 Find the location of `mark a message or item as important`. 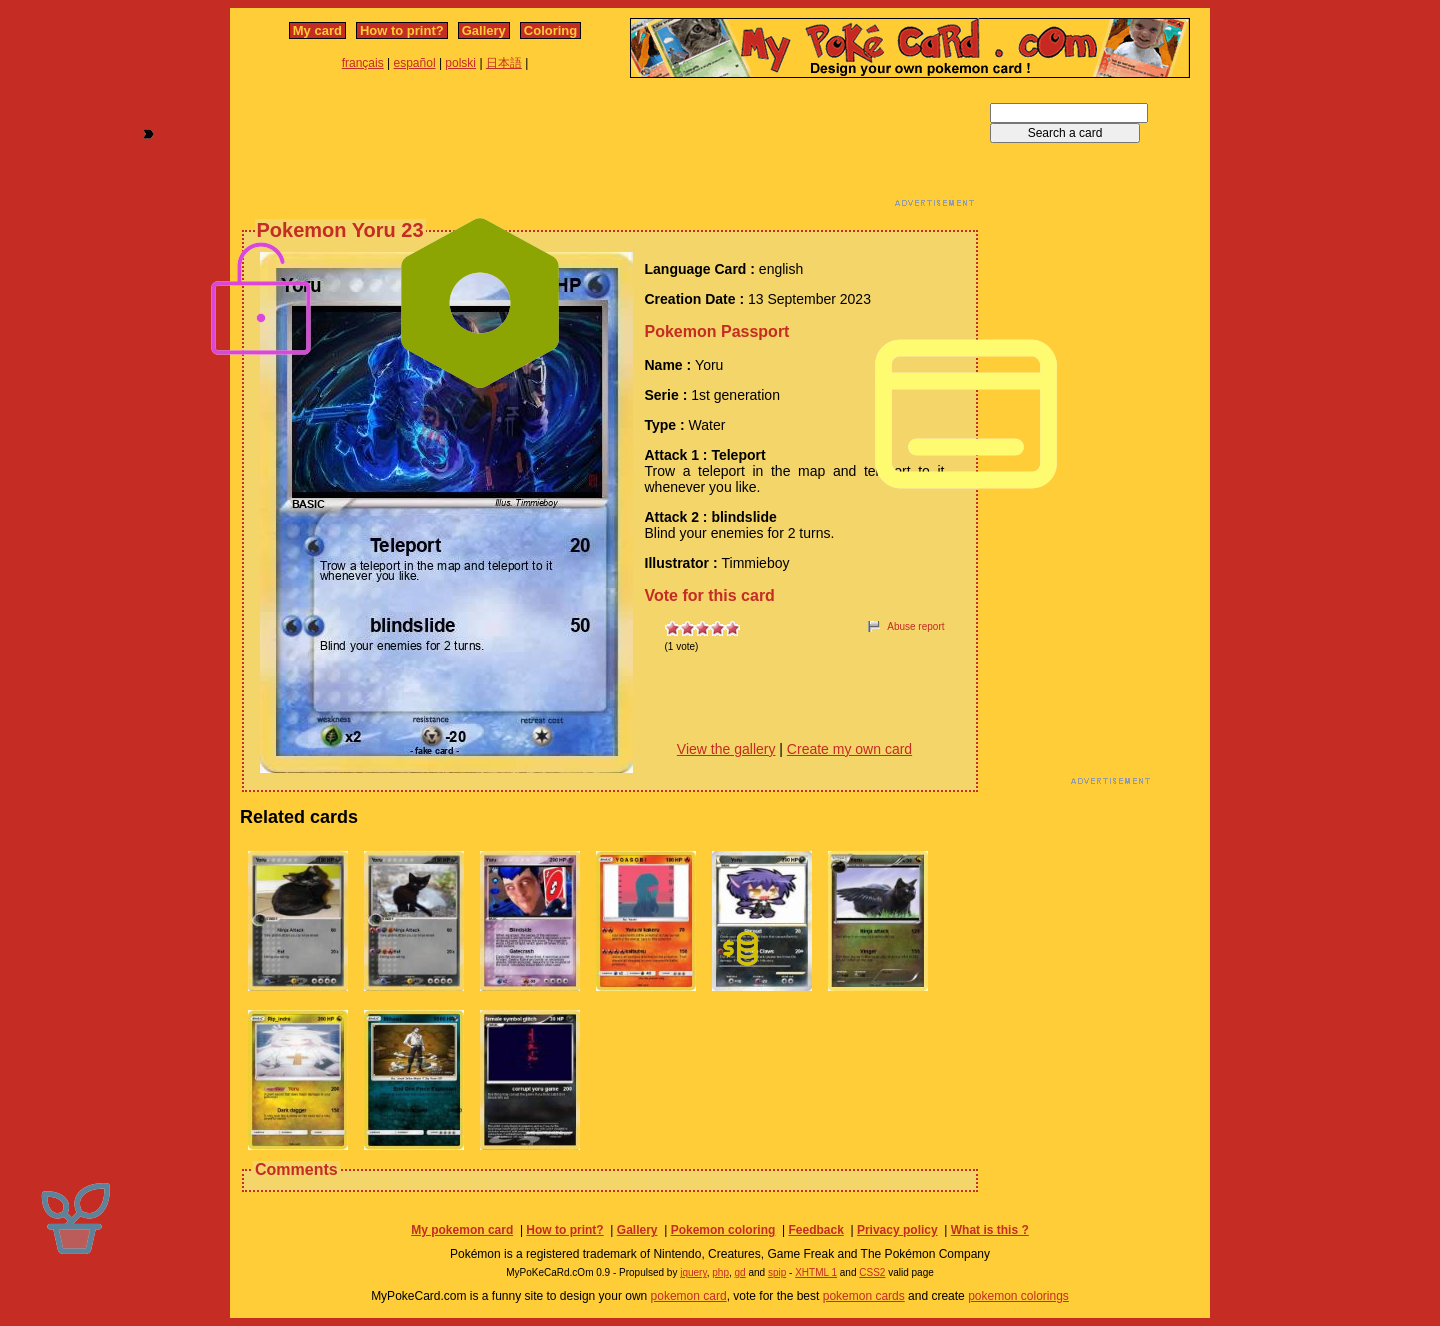

mark a message or item as important is located at coordinates (148, 134).